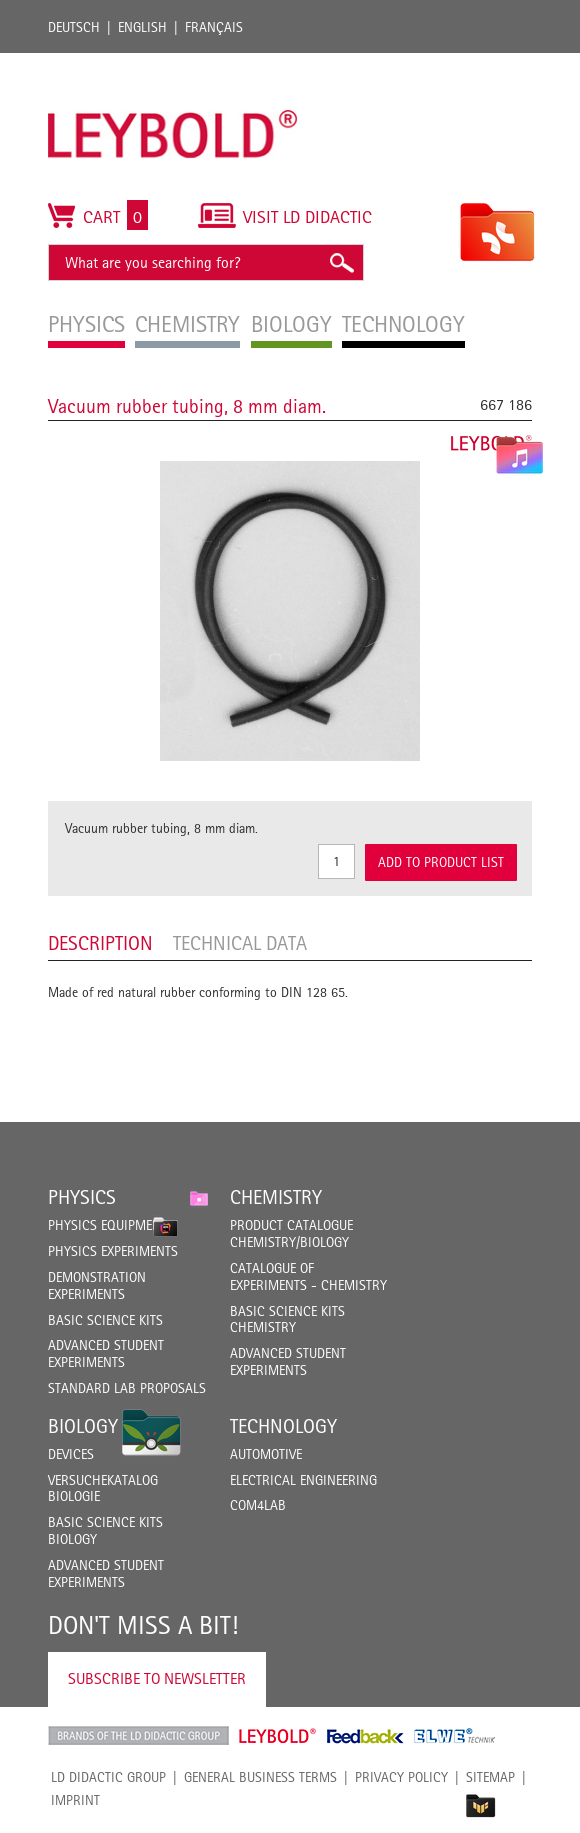  Describe the element at coordinates (165, 1227) in the screenshot. I see `open rubymine project folder` at that location.